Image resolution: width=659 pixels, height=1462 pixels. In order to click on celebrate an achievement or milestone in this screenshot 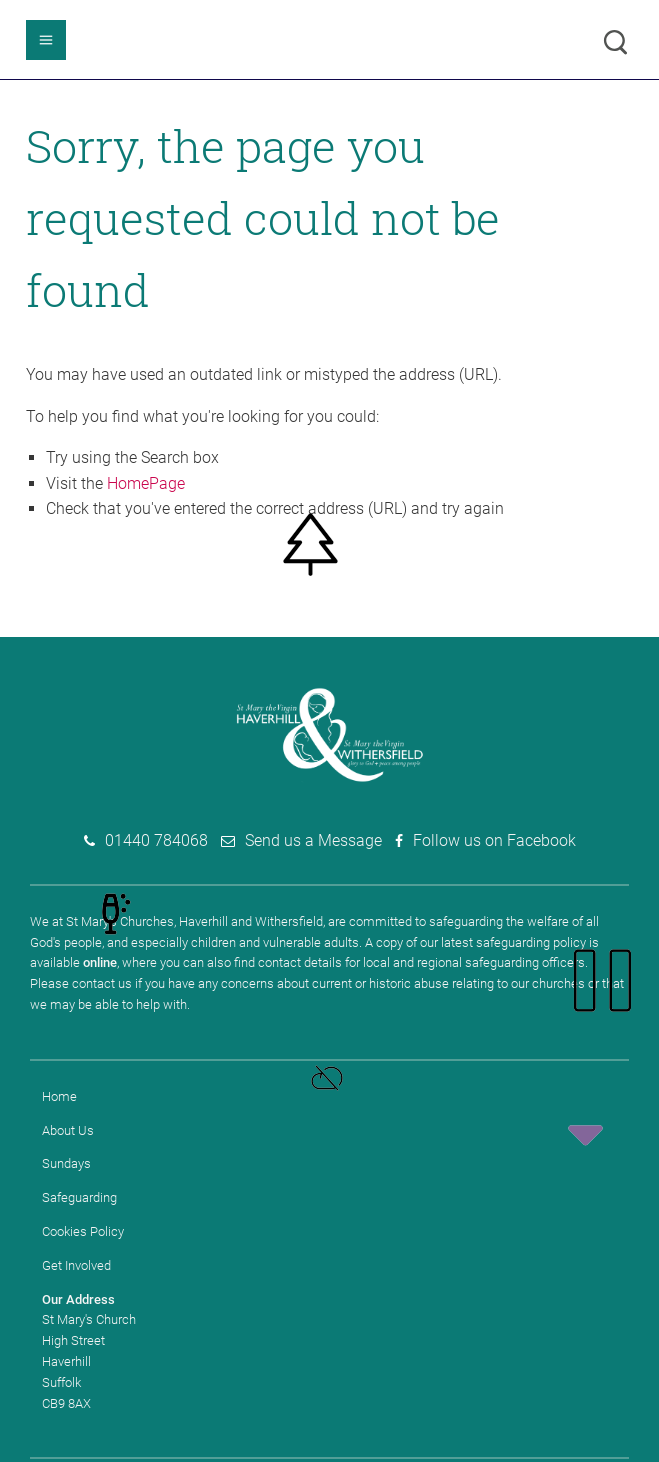, I will do `click(112, 914)`.